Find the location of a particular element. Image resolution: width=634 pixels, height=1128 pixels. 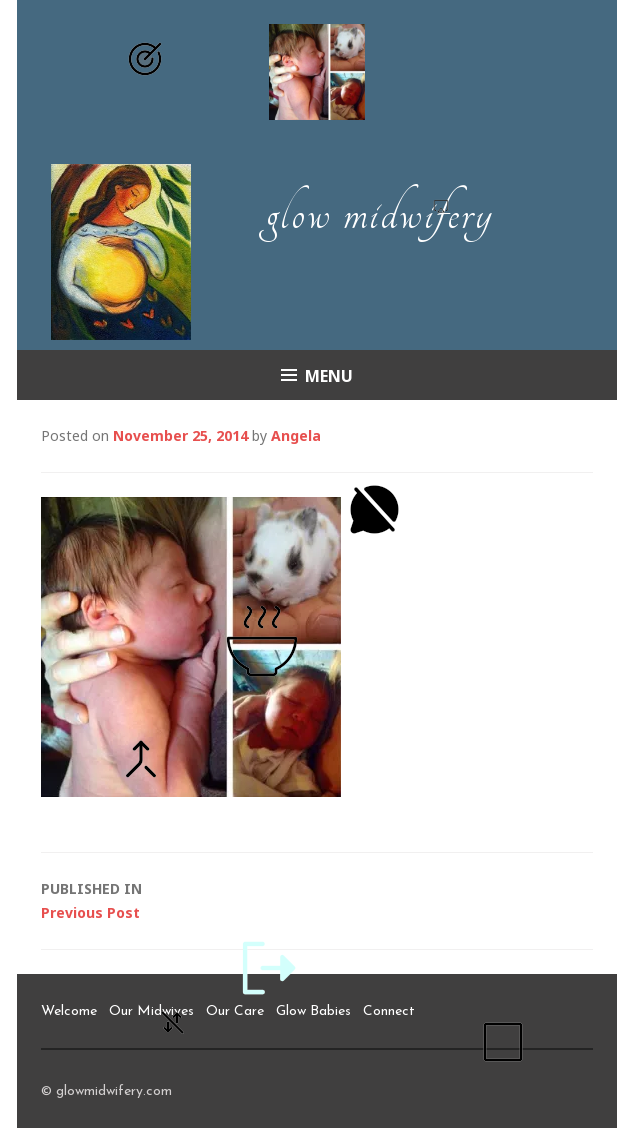

merge branches or items together is located at coordinates (141, 759).